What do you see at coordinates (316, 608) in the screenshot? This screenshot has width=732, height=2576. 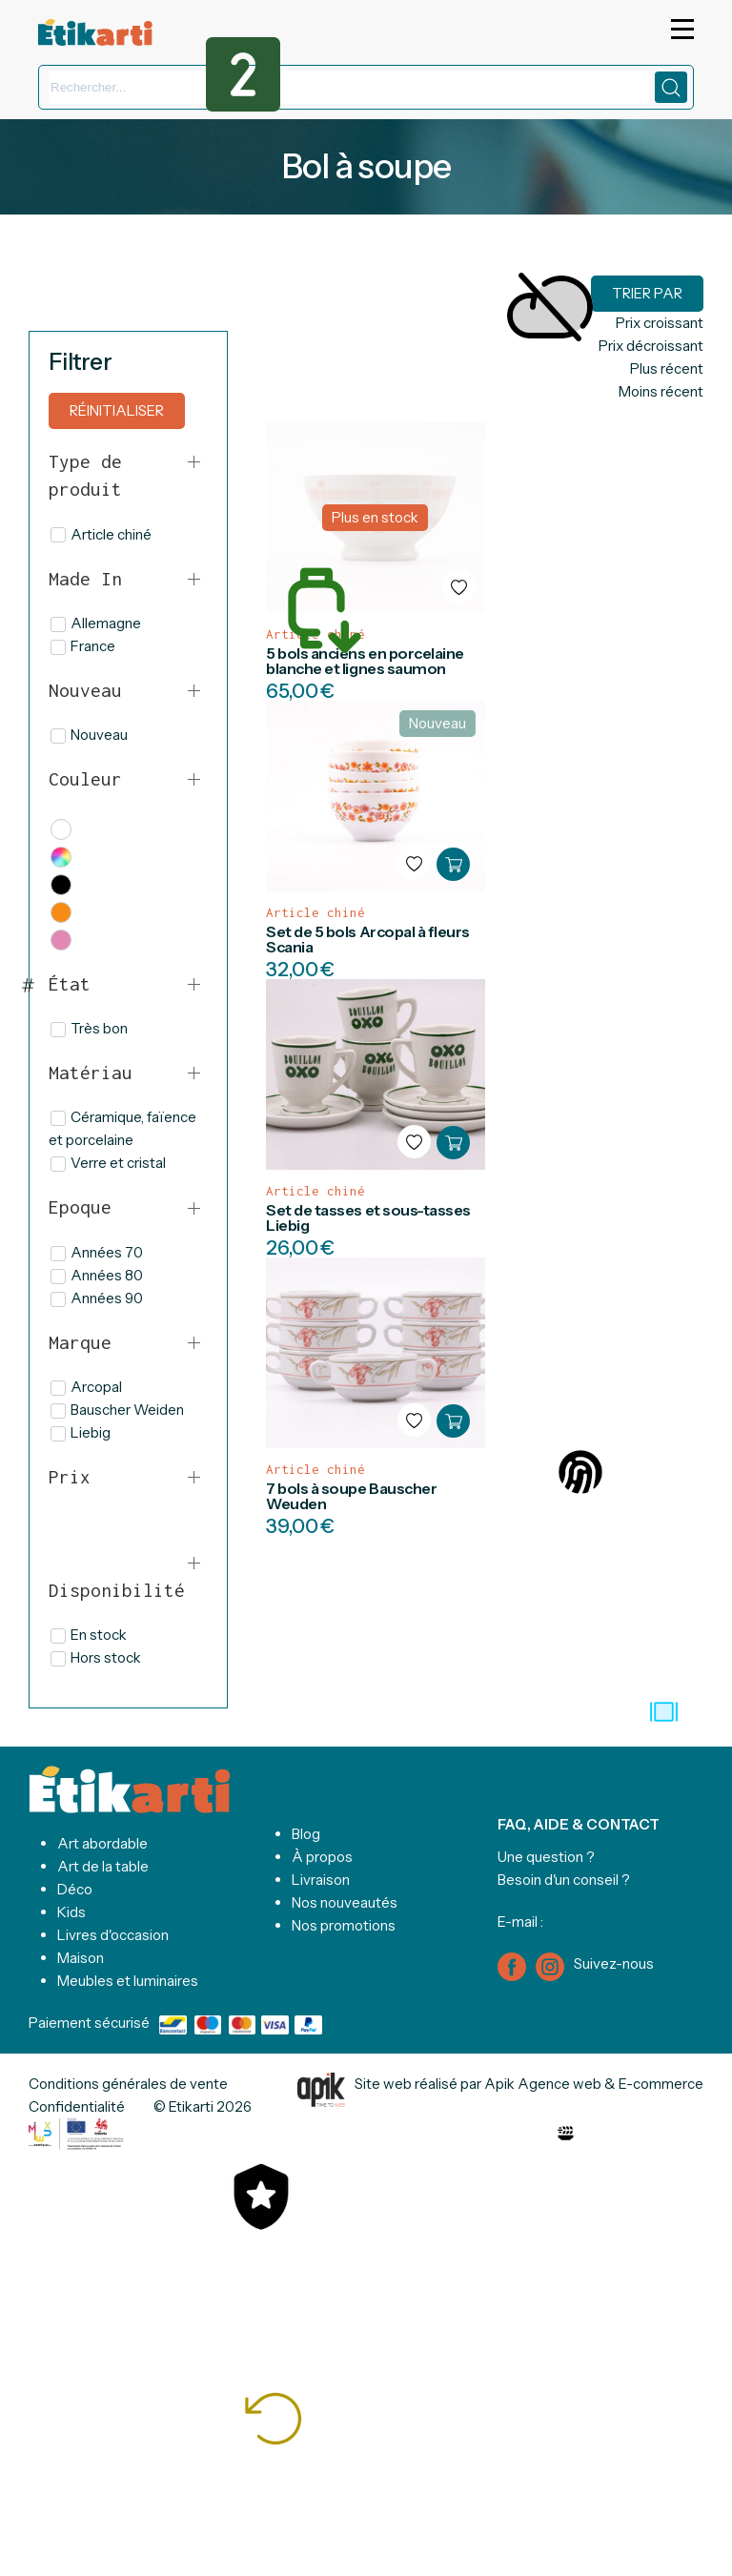 I see `download to smartwatch` at bounding box center [316, 608].